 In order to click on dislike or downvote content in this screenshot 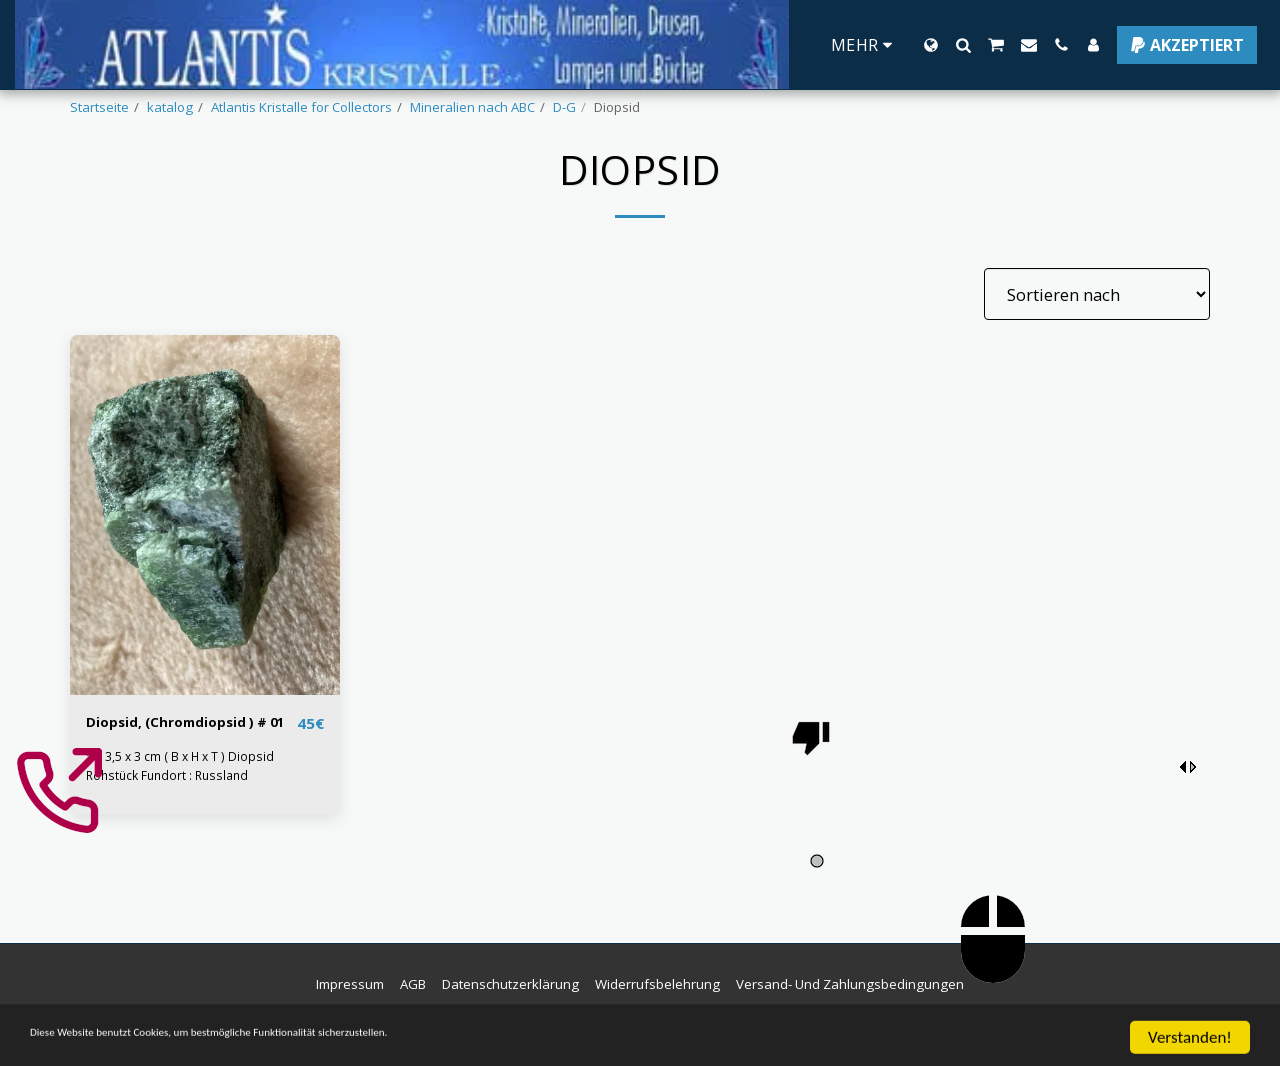, I will do `click(811, 737)`.